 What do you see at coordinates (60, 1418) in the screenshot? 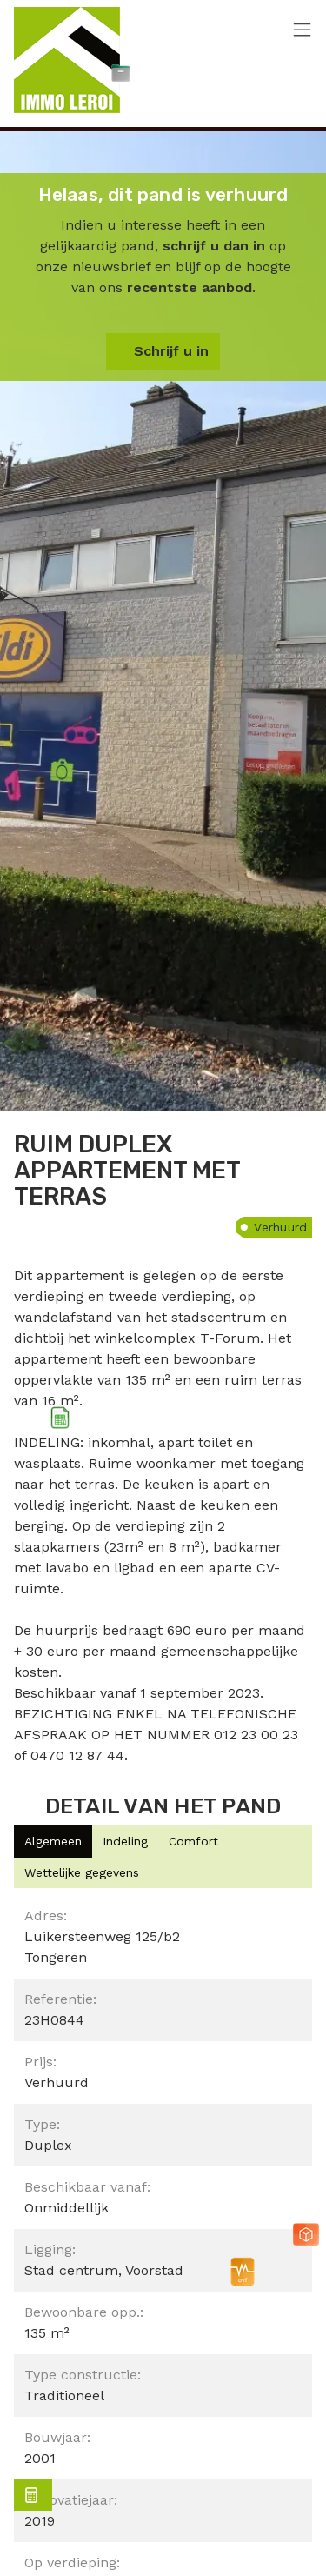
I see `open a spreadsheet file` at bounding box center [60, 1418].